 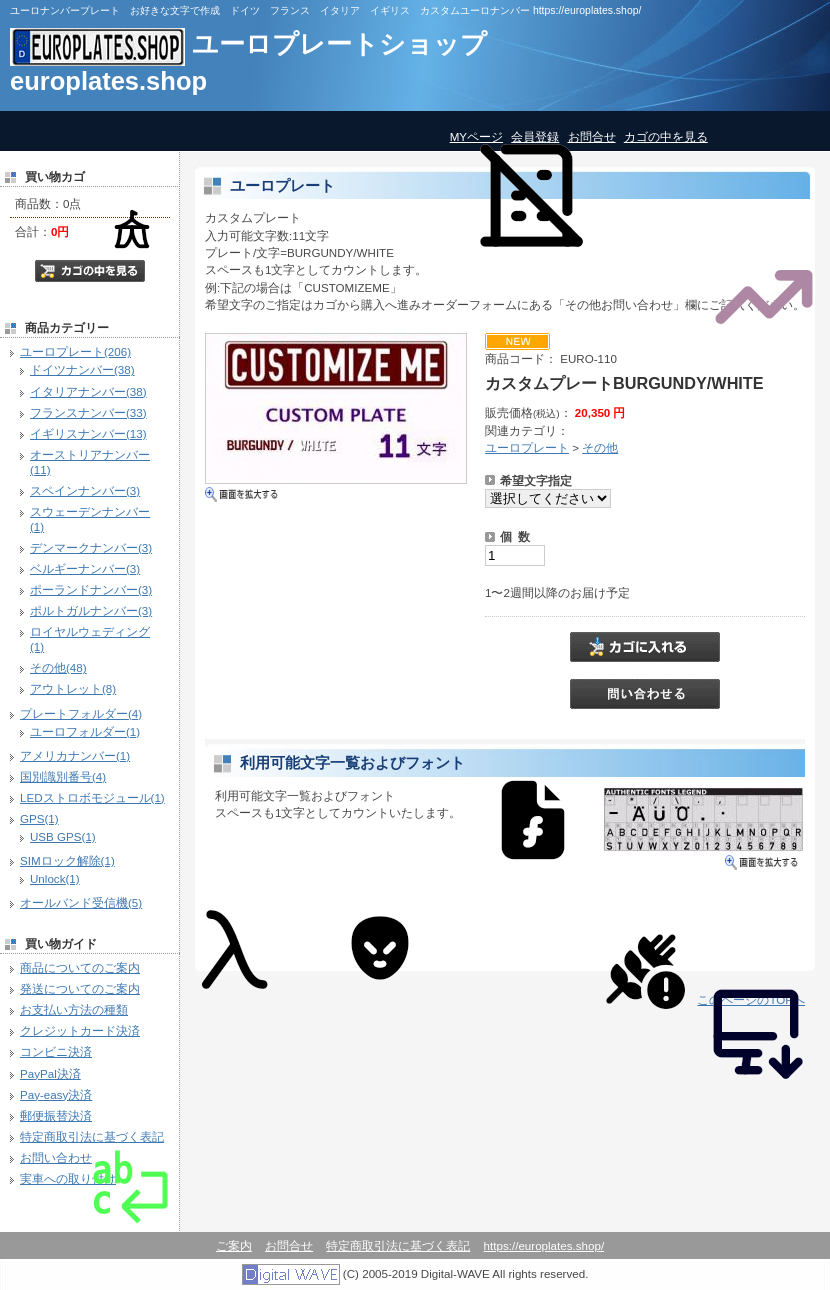 I want to click on view trending or popular content, so click(x=764, y=297).